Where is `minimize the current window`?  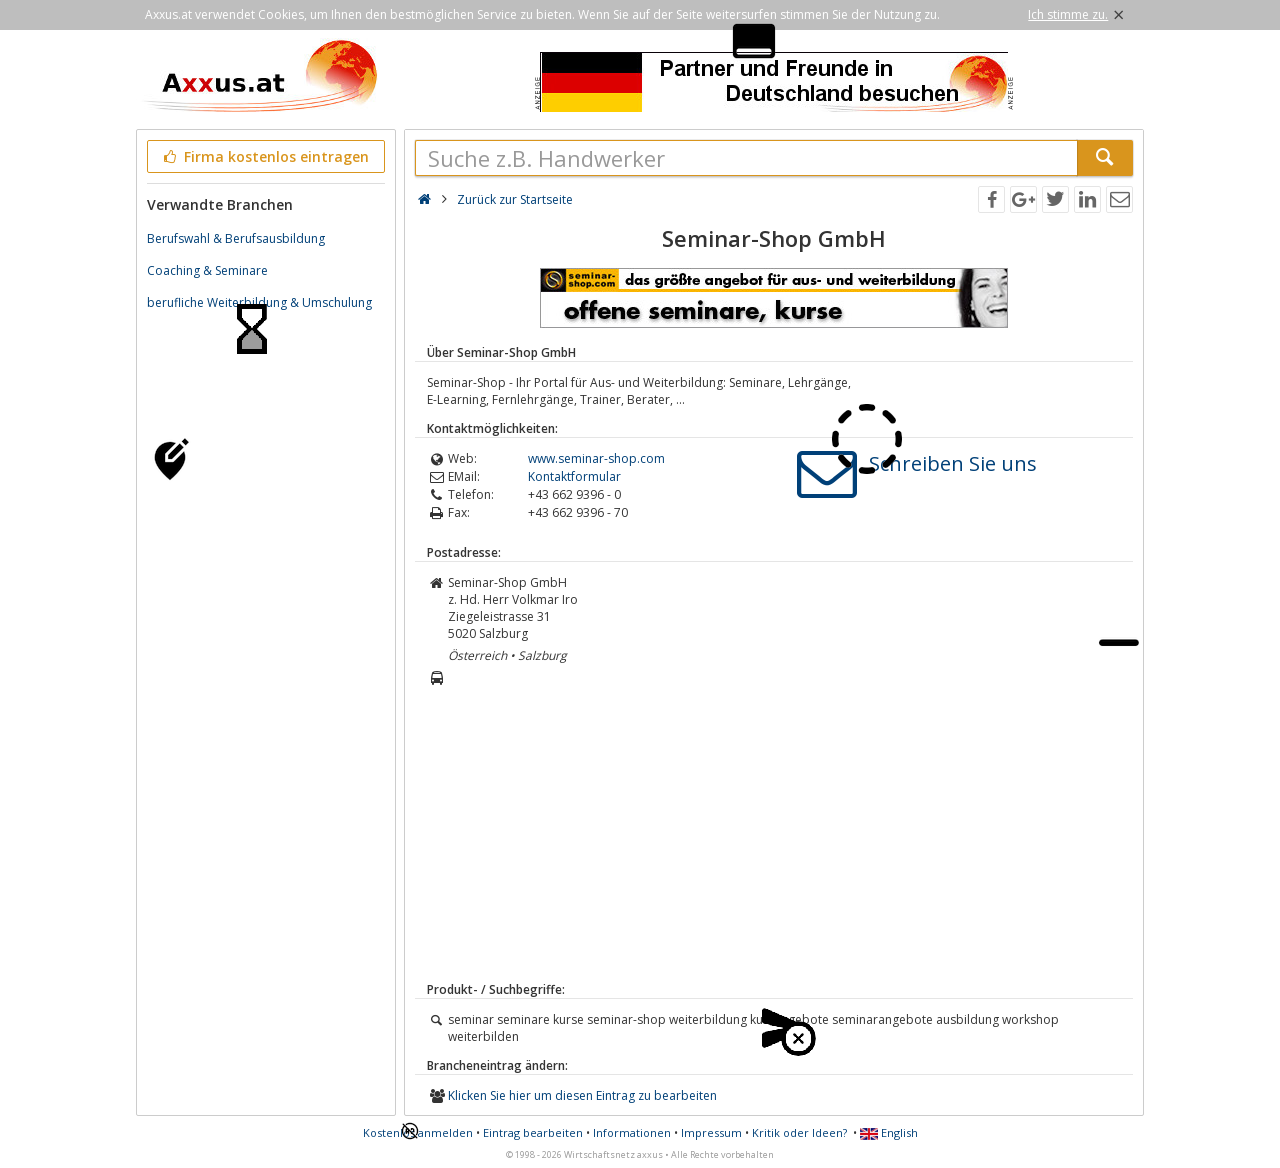 minimize the current window is located at coordinates (1119, 616).